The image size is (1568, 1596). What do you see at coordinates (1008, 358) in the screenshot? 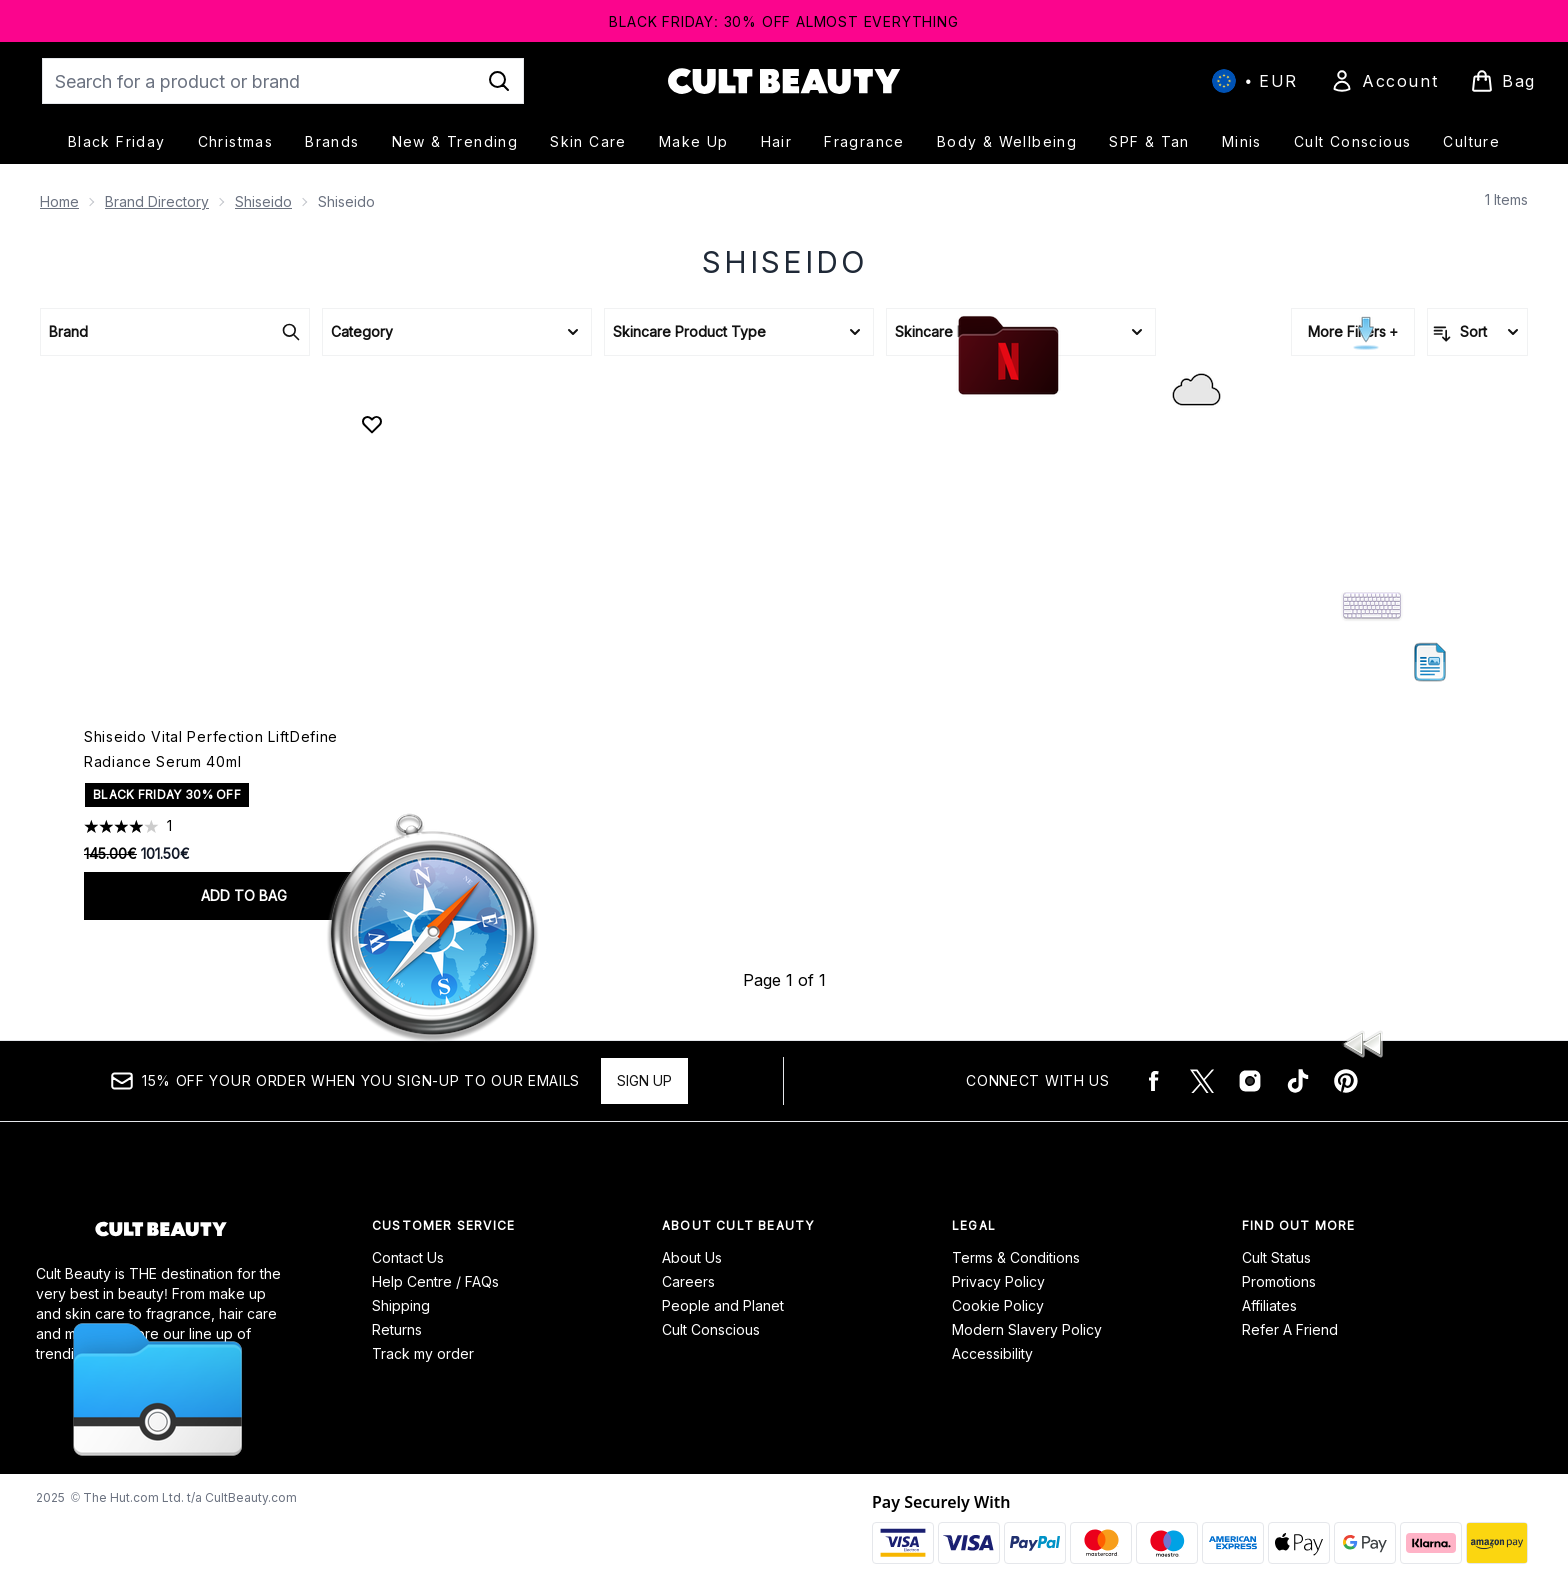
I see `open folder containing netflix downloads or media` at bounding box center [1008, 358].